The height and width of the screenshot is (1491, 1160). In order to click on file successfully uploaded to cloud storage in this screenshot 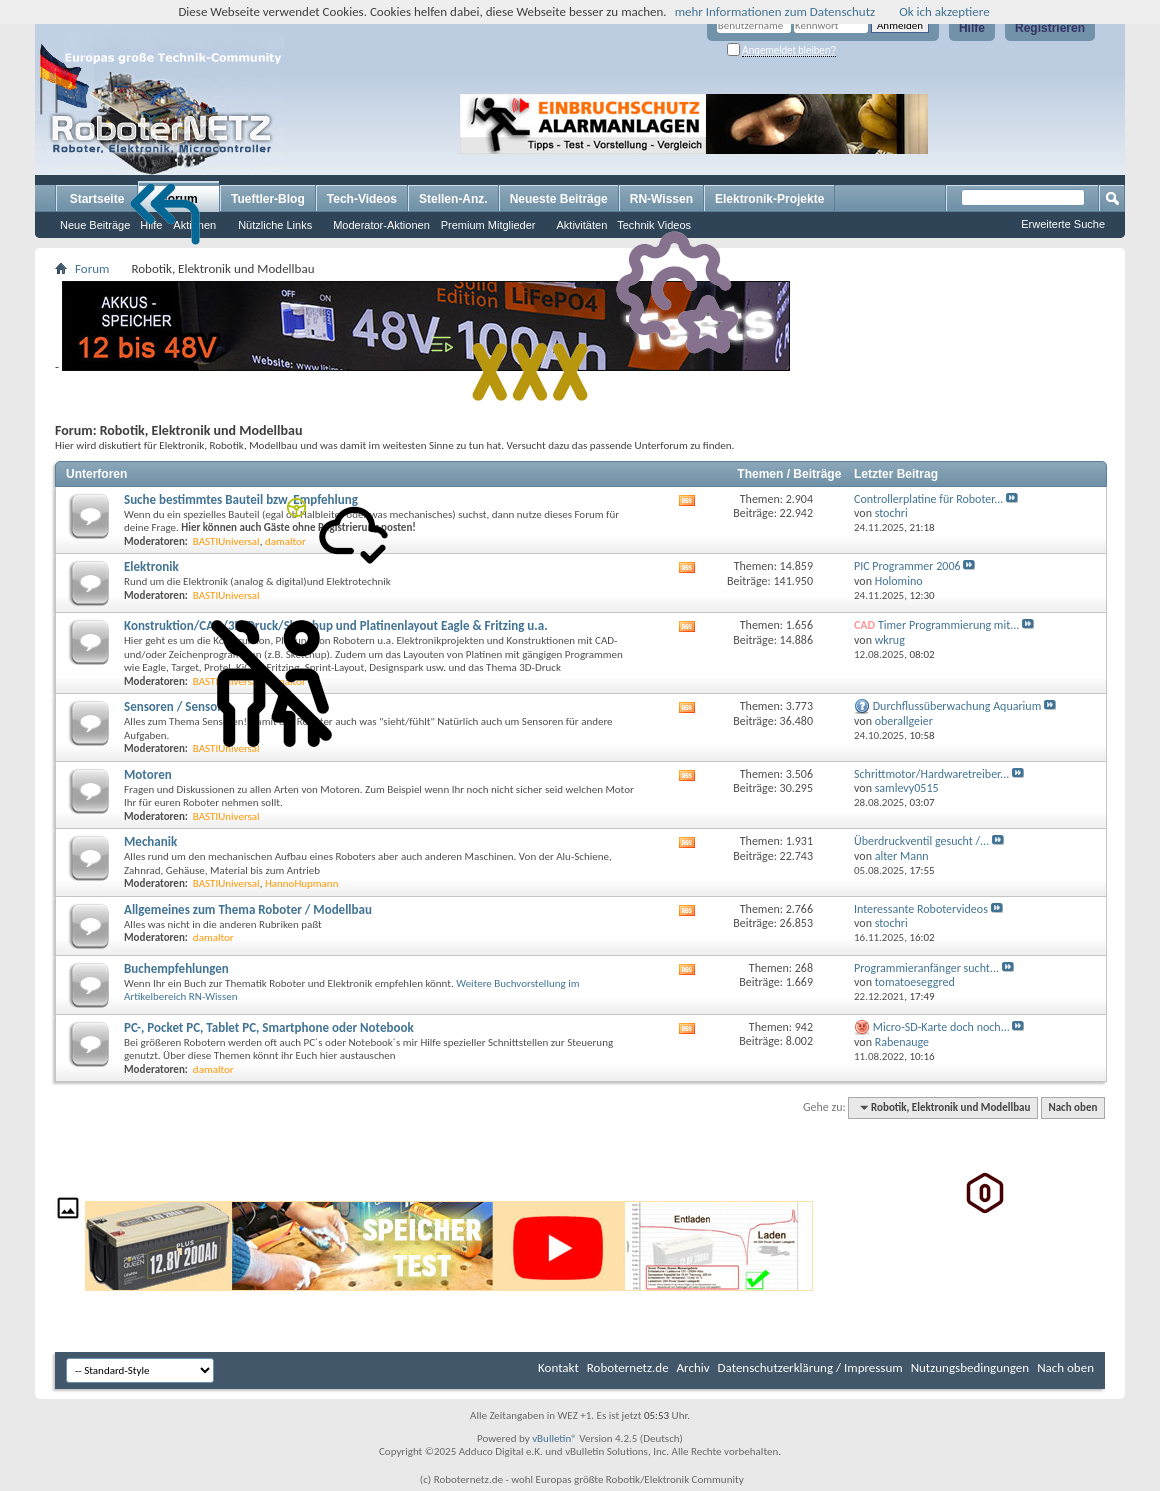, I will do `click(354, 532)`.